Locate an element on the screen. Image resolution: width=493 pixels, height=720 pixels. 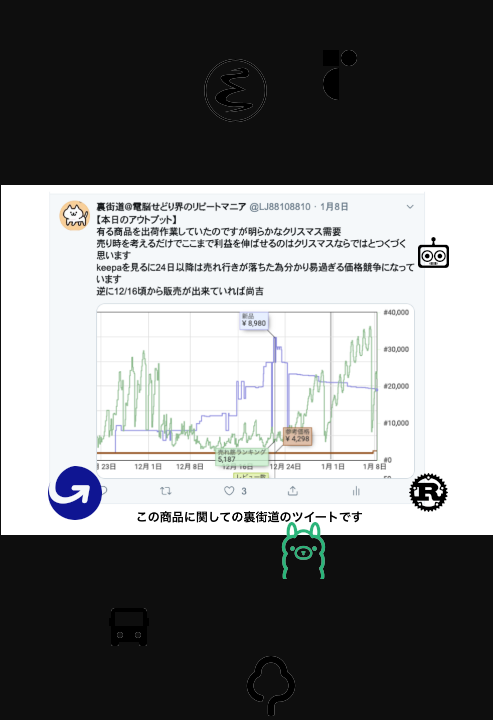
open the gumtree app is located at coordinates (271, 686).